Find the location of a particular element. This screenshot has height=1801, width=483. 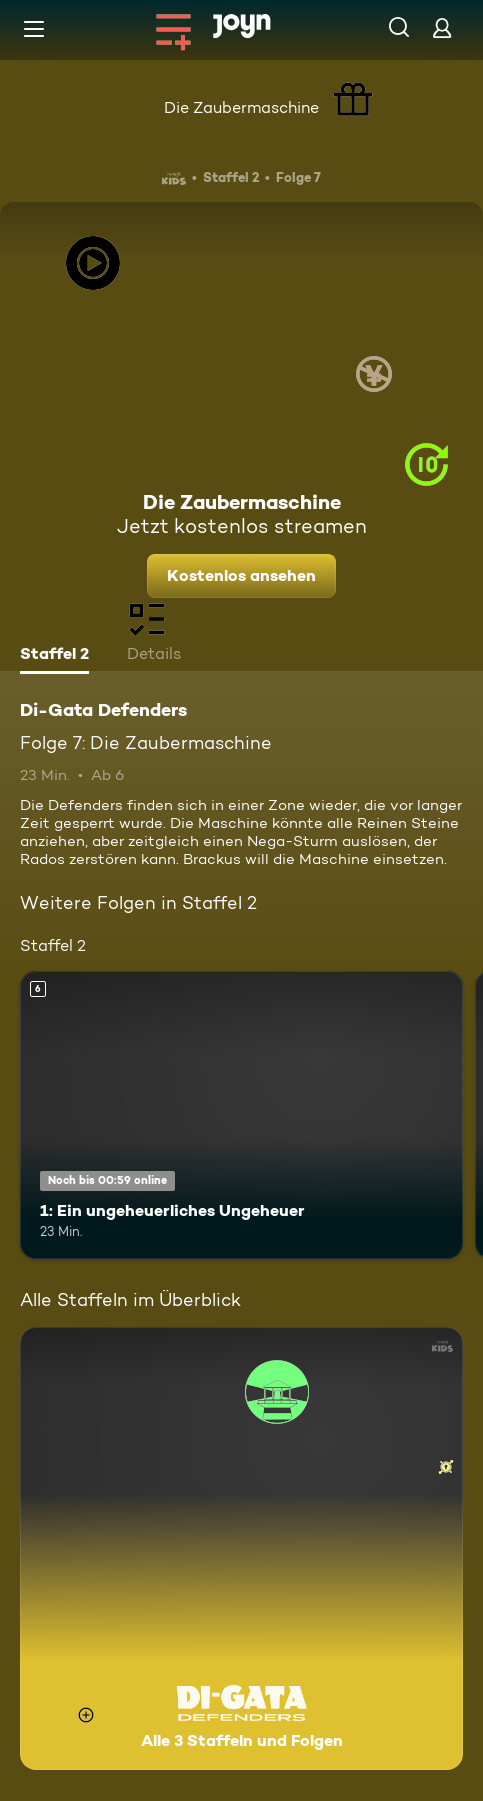

keycdn logo - a content delivery network service is located at coordinates (446, 1467).